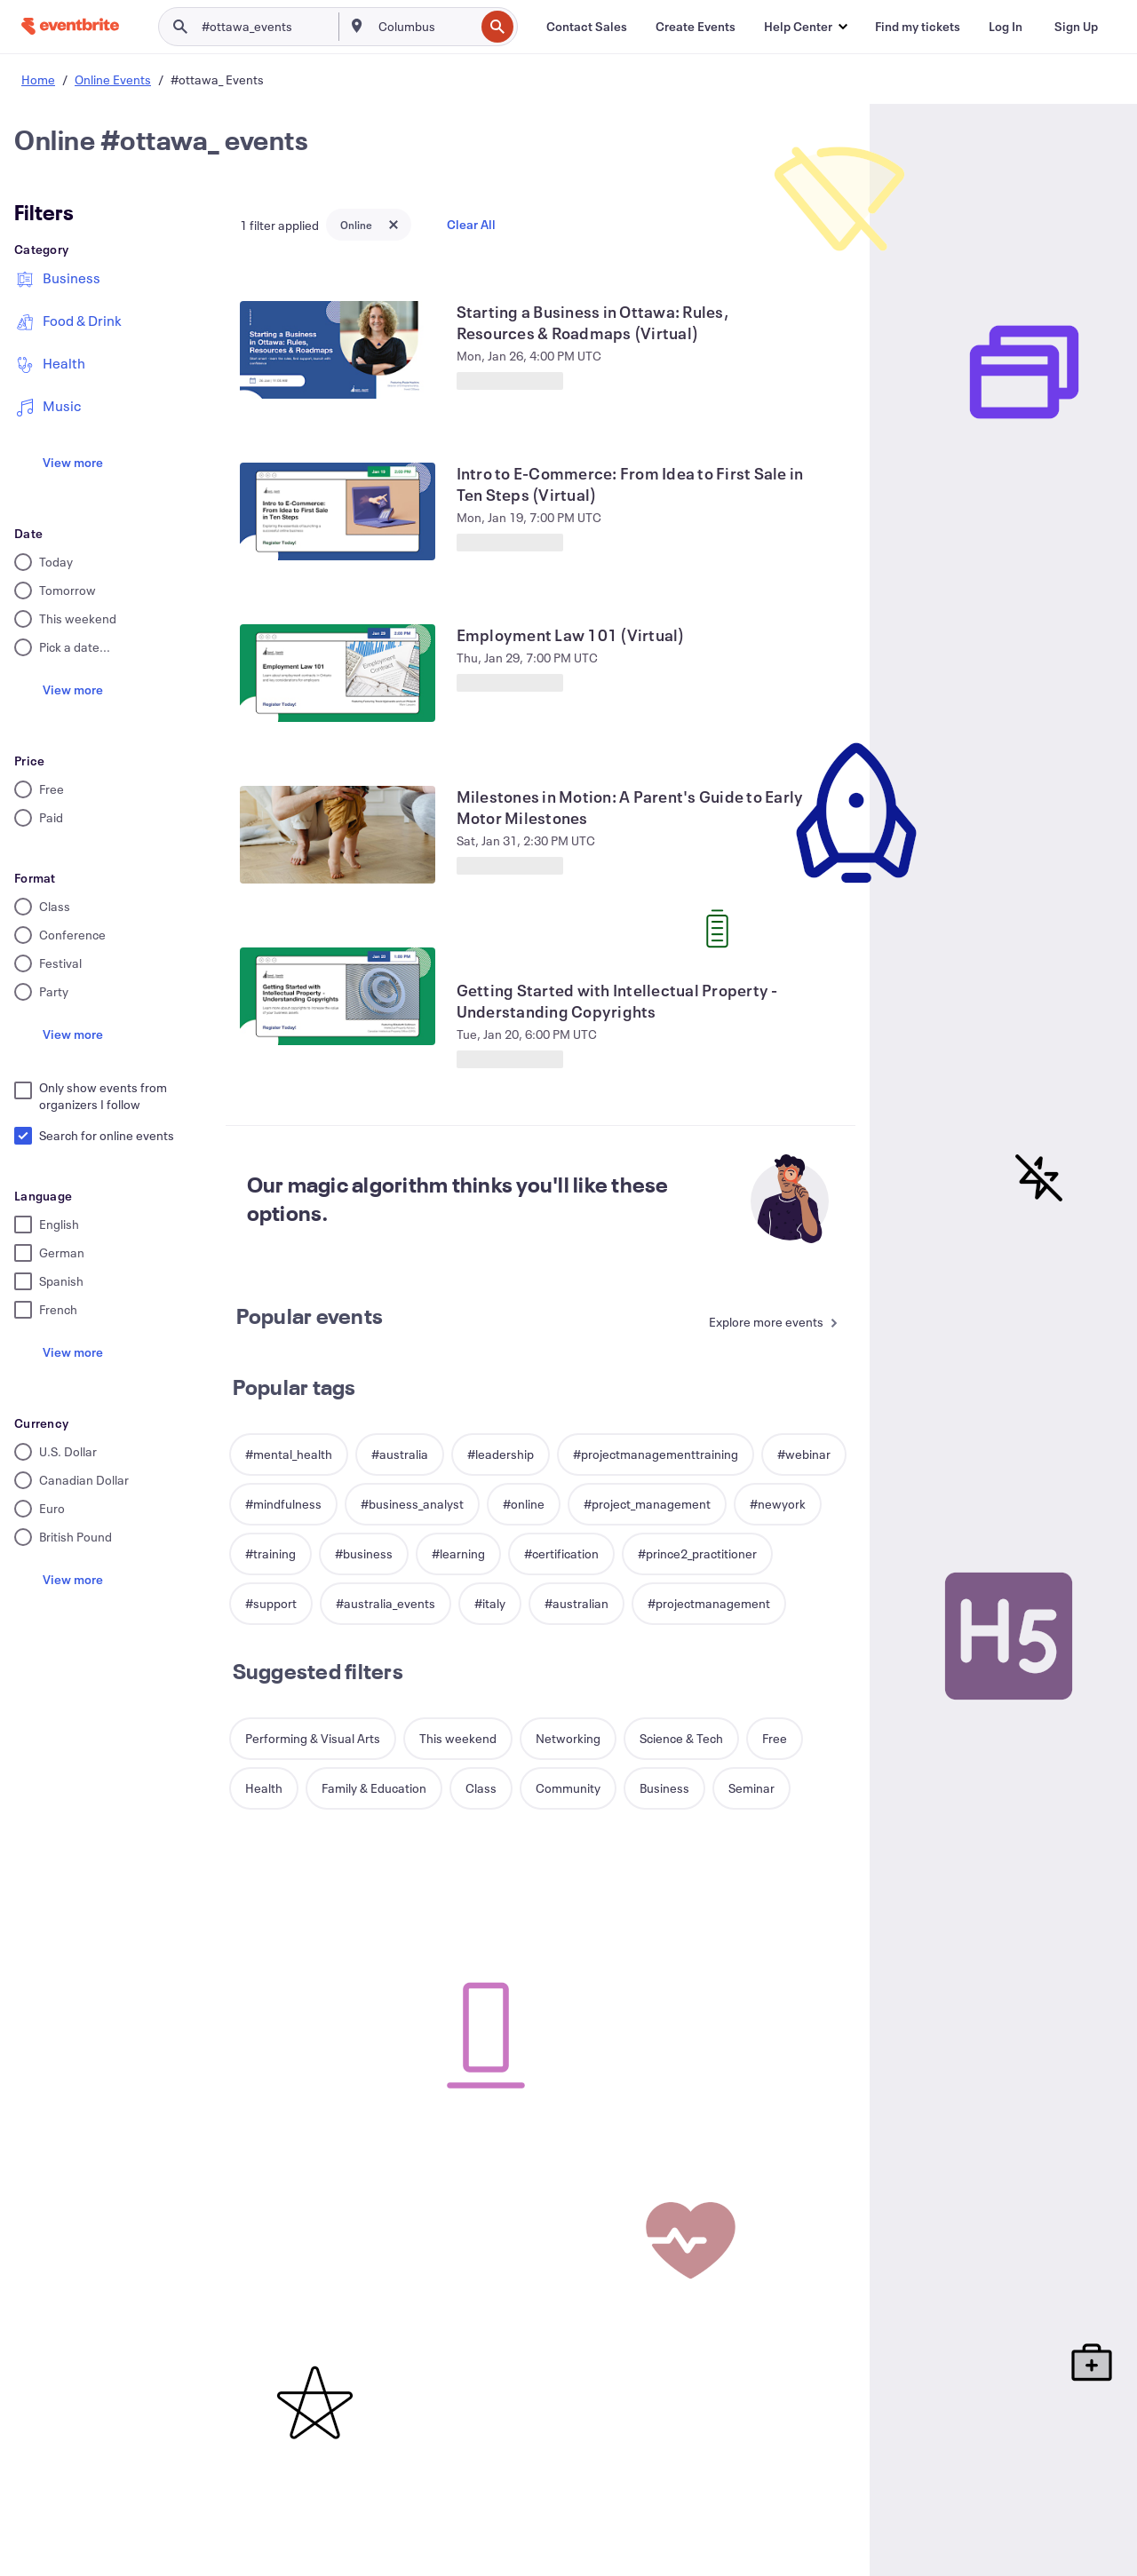 This screenshot has width=1137, height=2576. I want to click on access medical or health resources, so click(1092, 2364).